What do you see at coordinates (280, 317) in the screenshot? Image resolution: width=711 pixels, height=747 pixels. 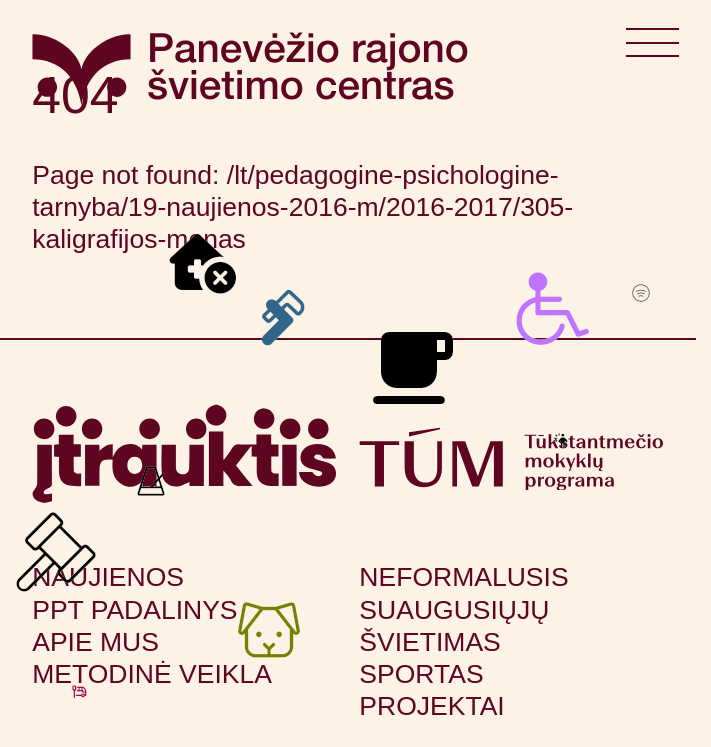 I see `access plumbing or maintenance tools` at bounding box center [280, 317].